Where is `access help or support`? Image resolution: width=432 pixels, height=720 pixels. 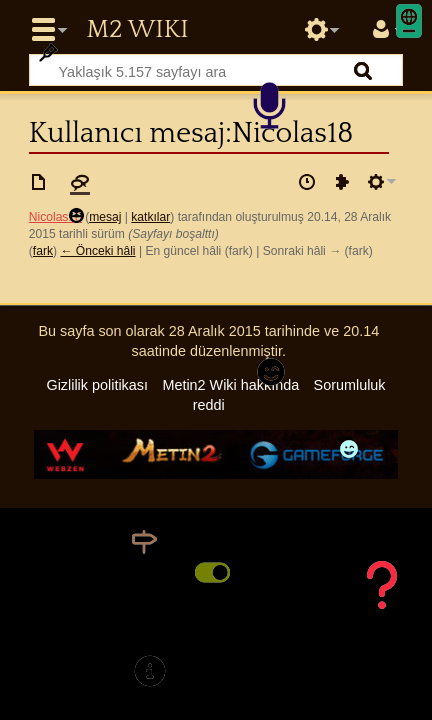
access help or support is located at coordinates (382, 585).